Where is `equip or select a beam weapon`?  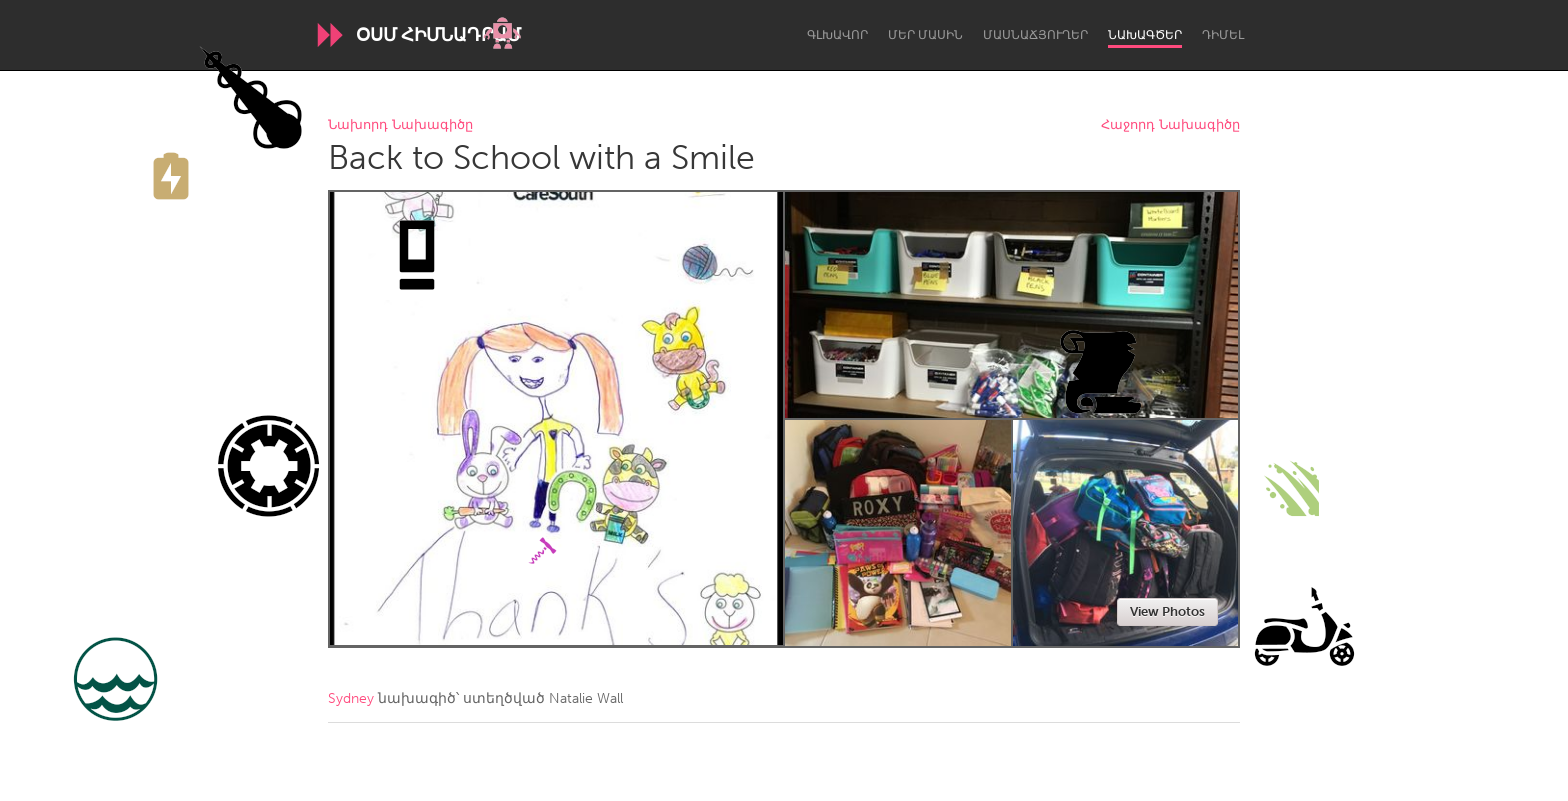
equip or select a beam weapon is located at coordinates (250, 97).